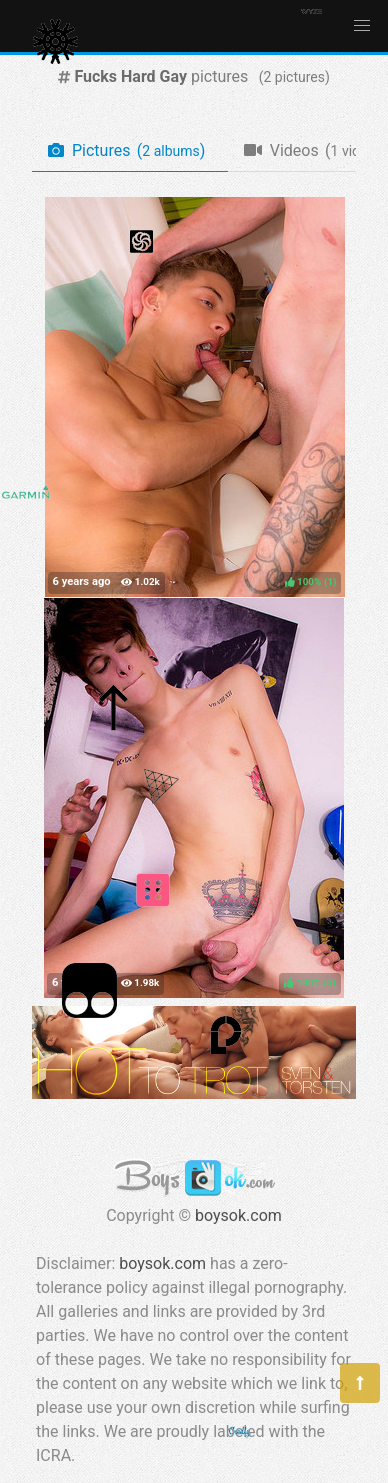 Image resolution: width=388 pixels, height=1483 pixels. What do you see at coordinates (113, 707) in the screenshot?
I see `scroll to top of page` at bounding box center [113, 707].